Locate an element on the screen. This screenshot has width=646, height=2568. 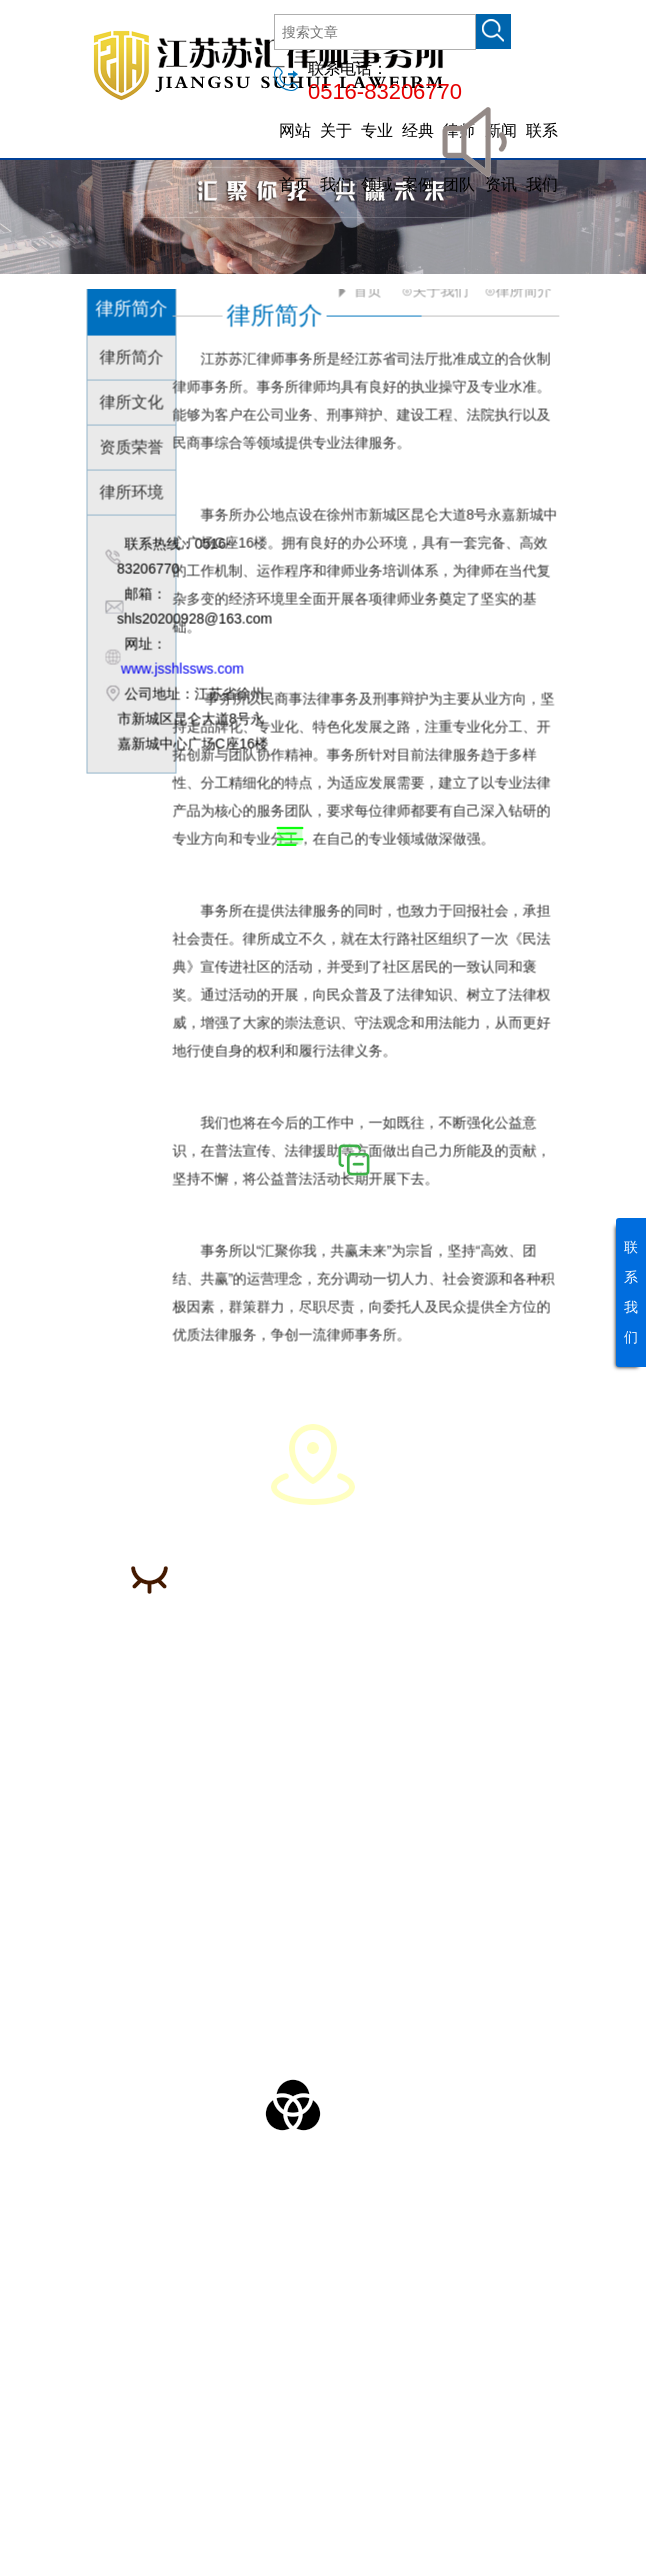
align text to the left is located at coordinates (290, 837).